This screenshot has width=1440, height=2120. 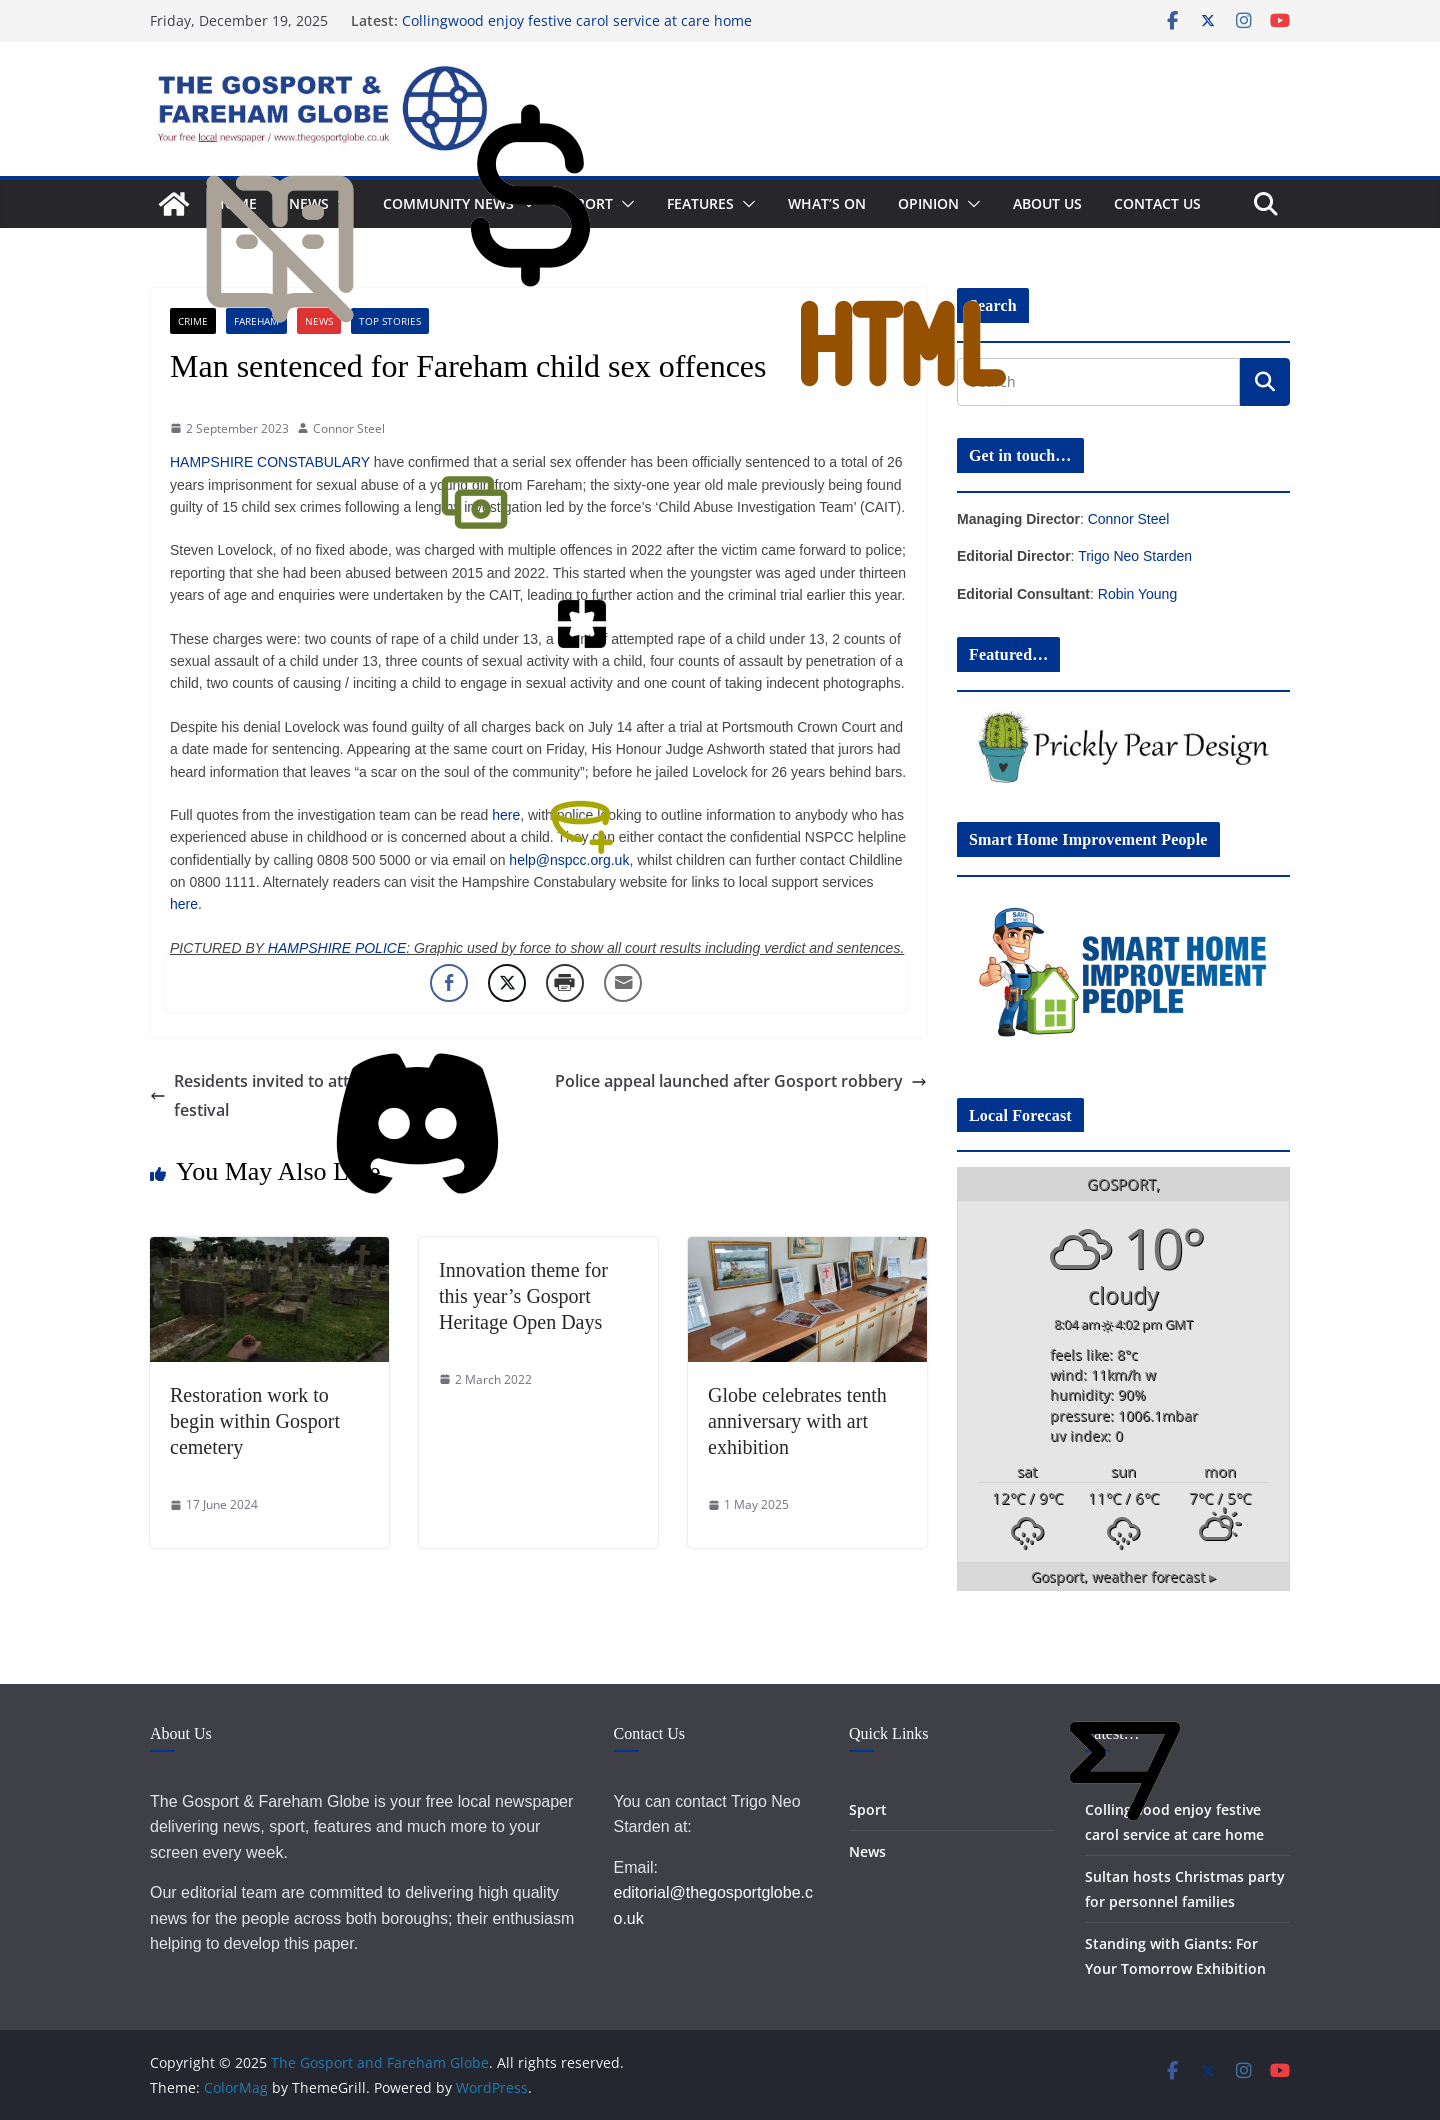 What do you see at coordinates (1121, 1765) in the screenshot?
I see `flag or bookmark an item` at bounding box center [1121, 1765].